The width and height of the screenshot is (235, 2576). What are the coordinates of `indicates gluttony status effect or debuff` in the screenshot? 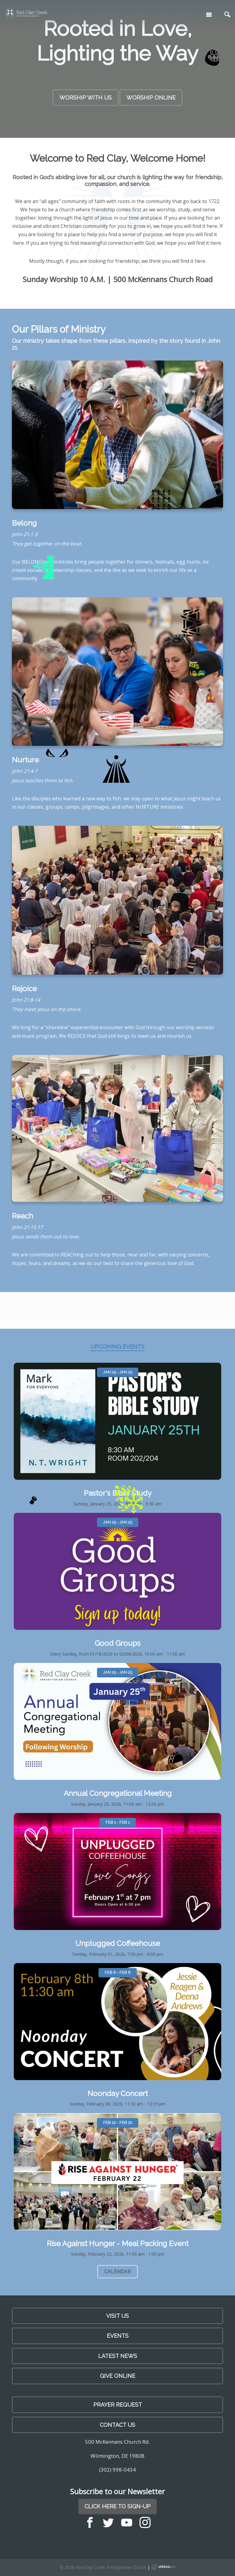 It's located at (212, 58).